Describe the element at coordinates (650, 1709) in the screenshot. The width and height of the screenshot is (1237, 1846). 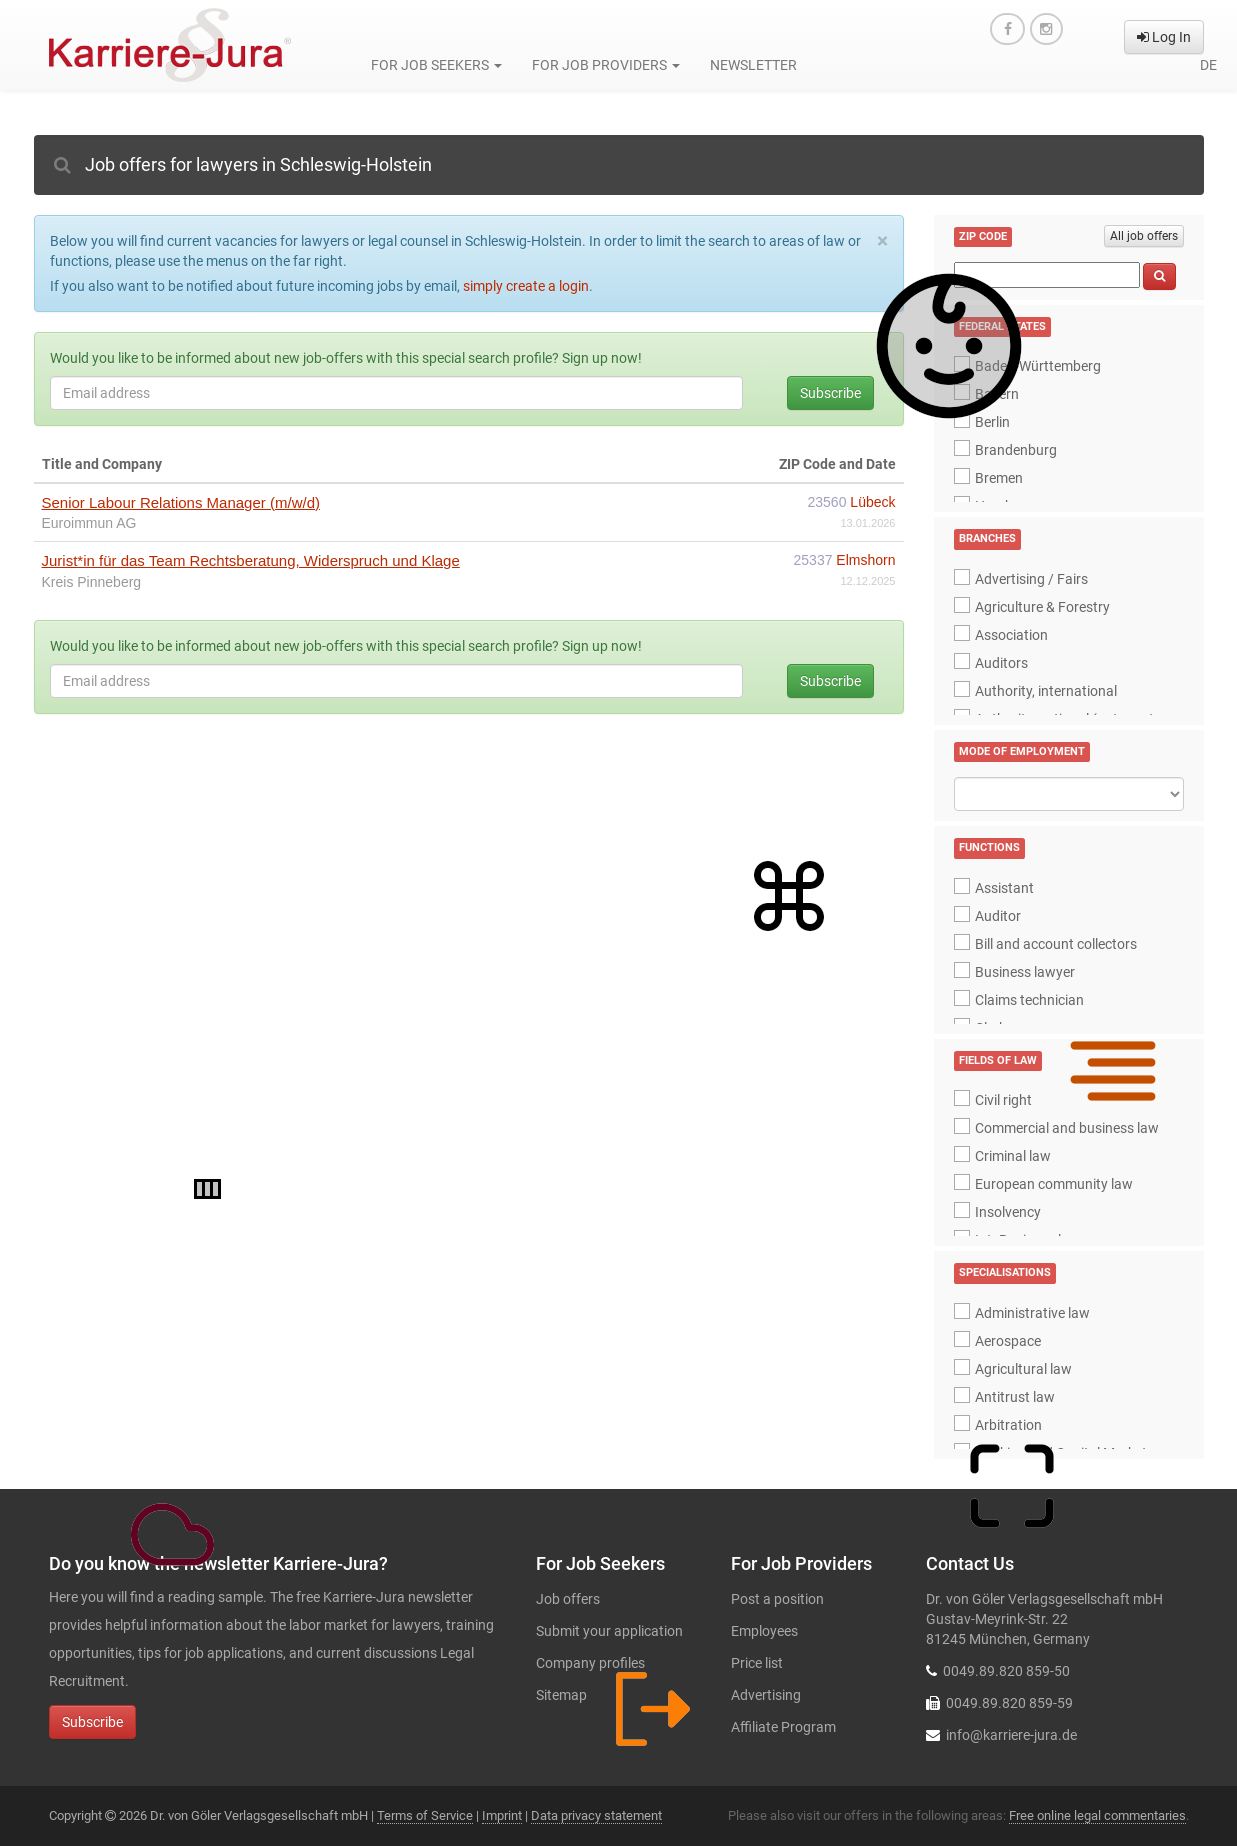
I see `sign out of your account` at that location.